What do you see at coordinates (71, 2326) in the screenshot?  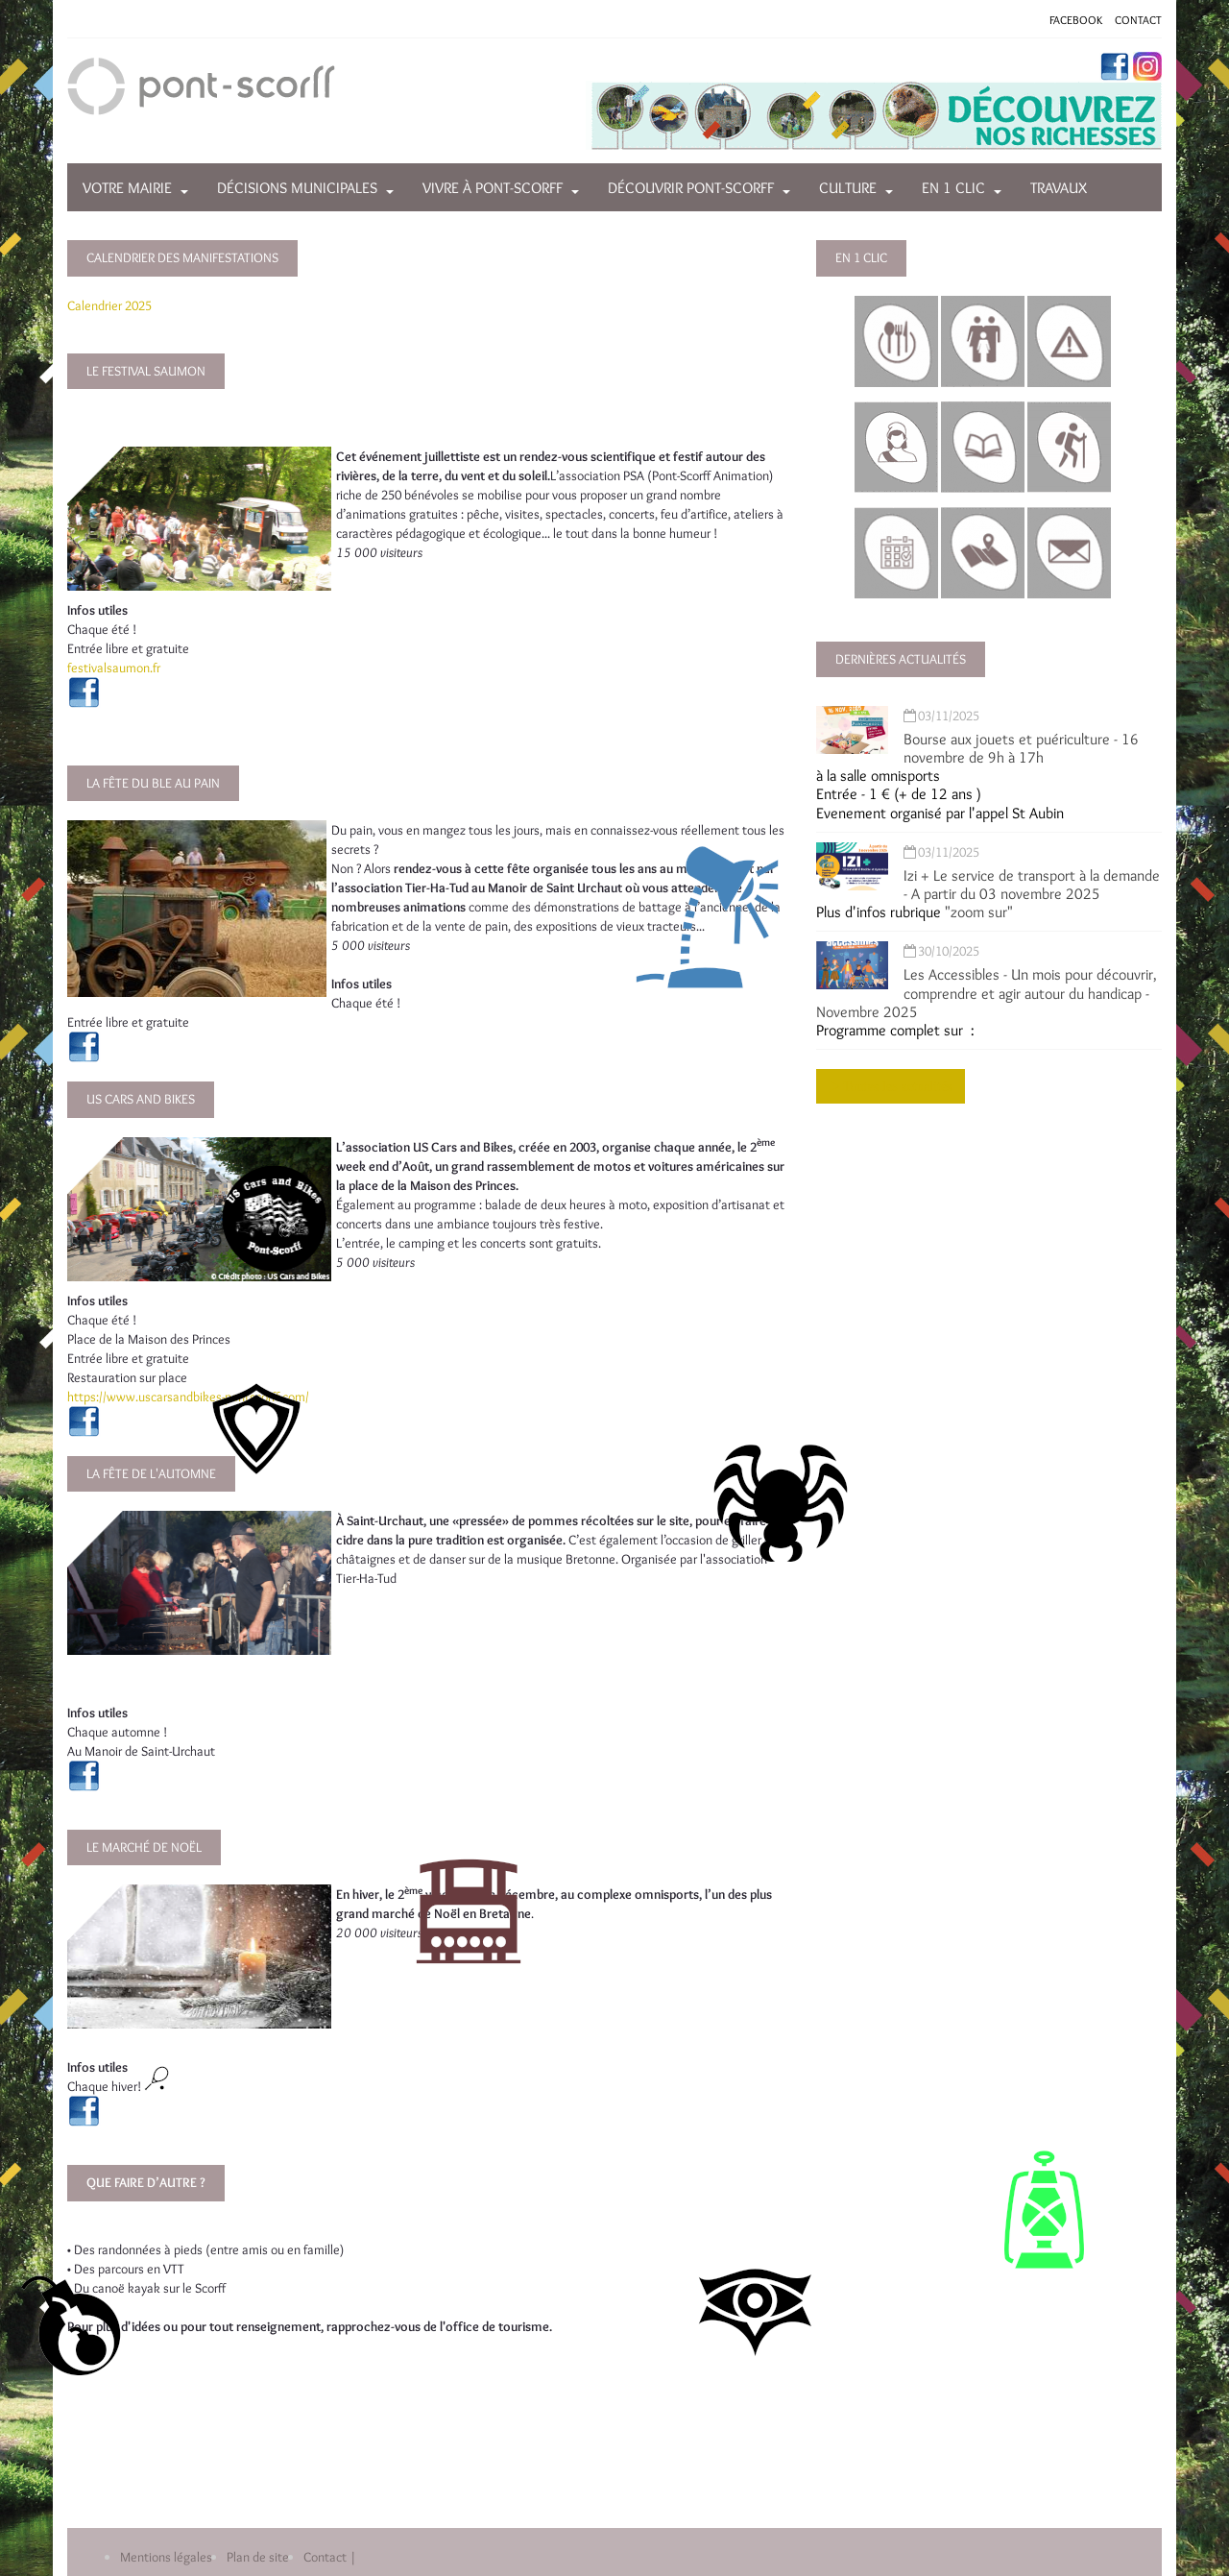 I see `deploy cluster bomb weapon in game` at bounding box center [71, 2326].